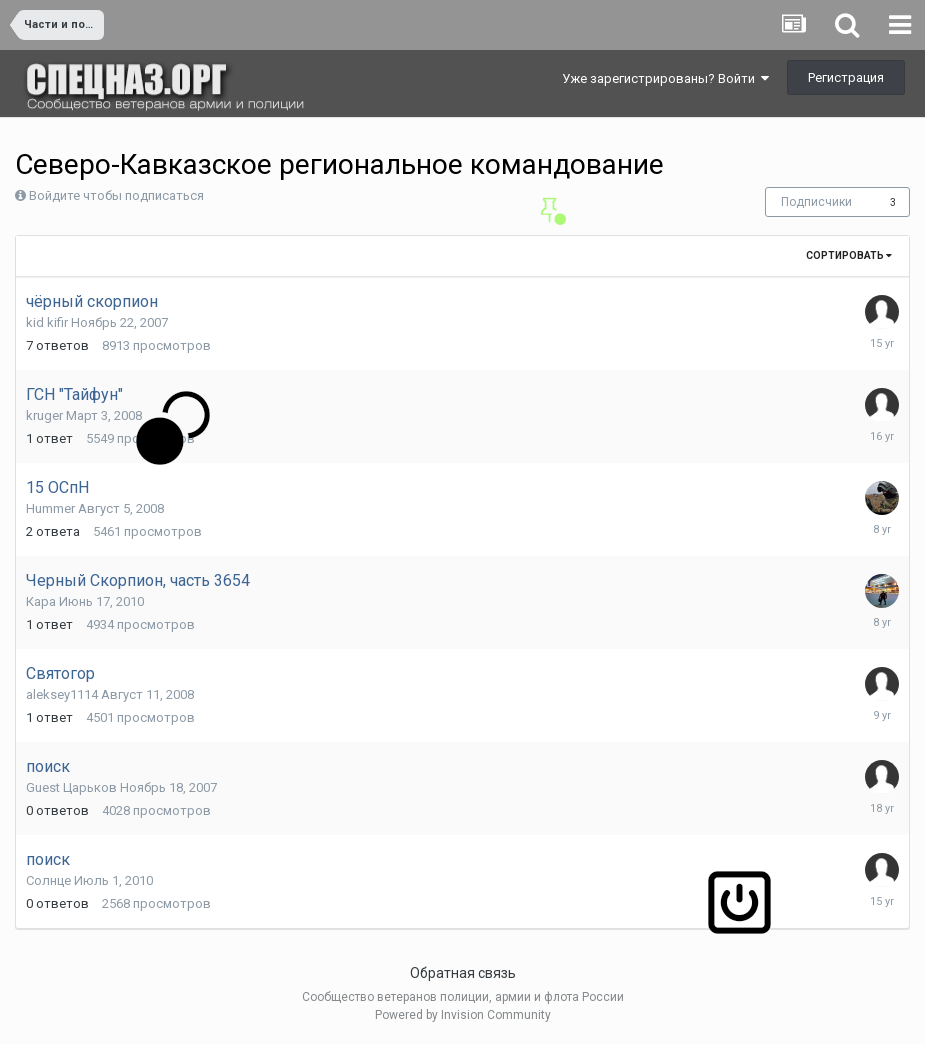 The height and width of the screenshot is (1044, 925). I want to click on pinned file with unsaved changes, so click(550, 209).